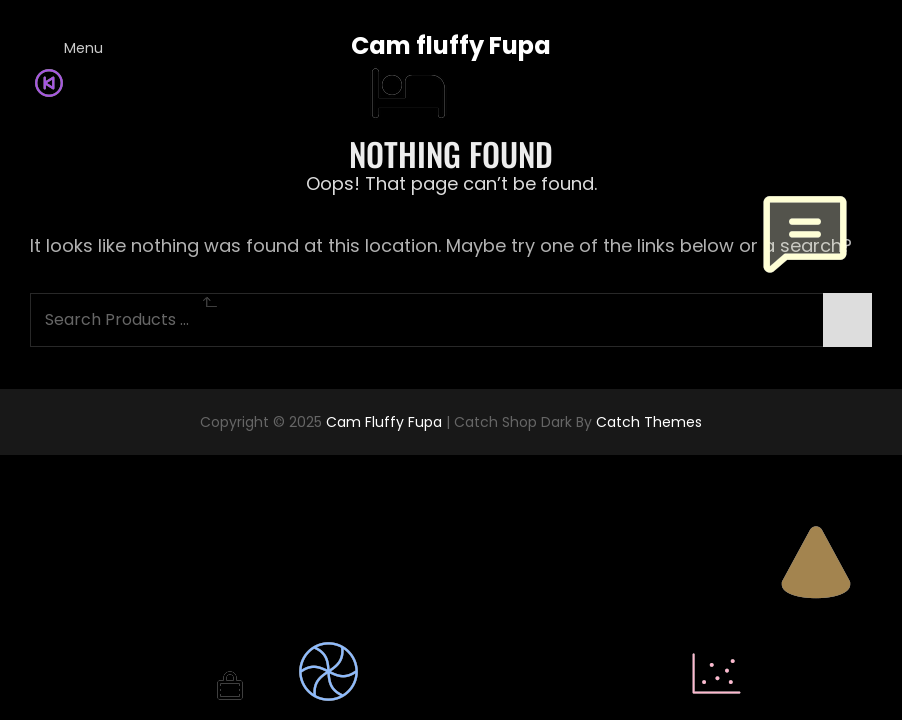  What do you see at coordinates (49, 83) in the screenshot?
I see `skip to previous track` at bounding box center [49, 83].